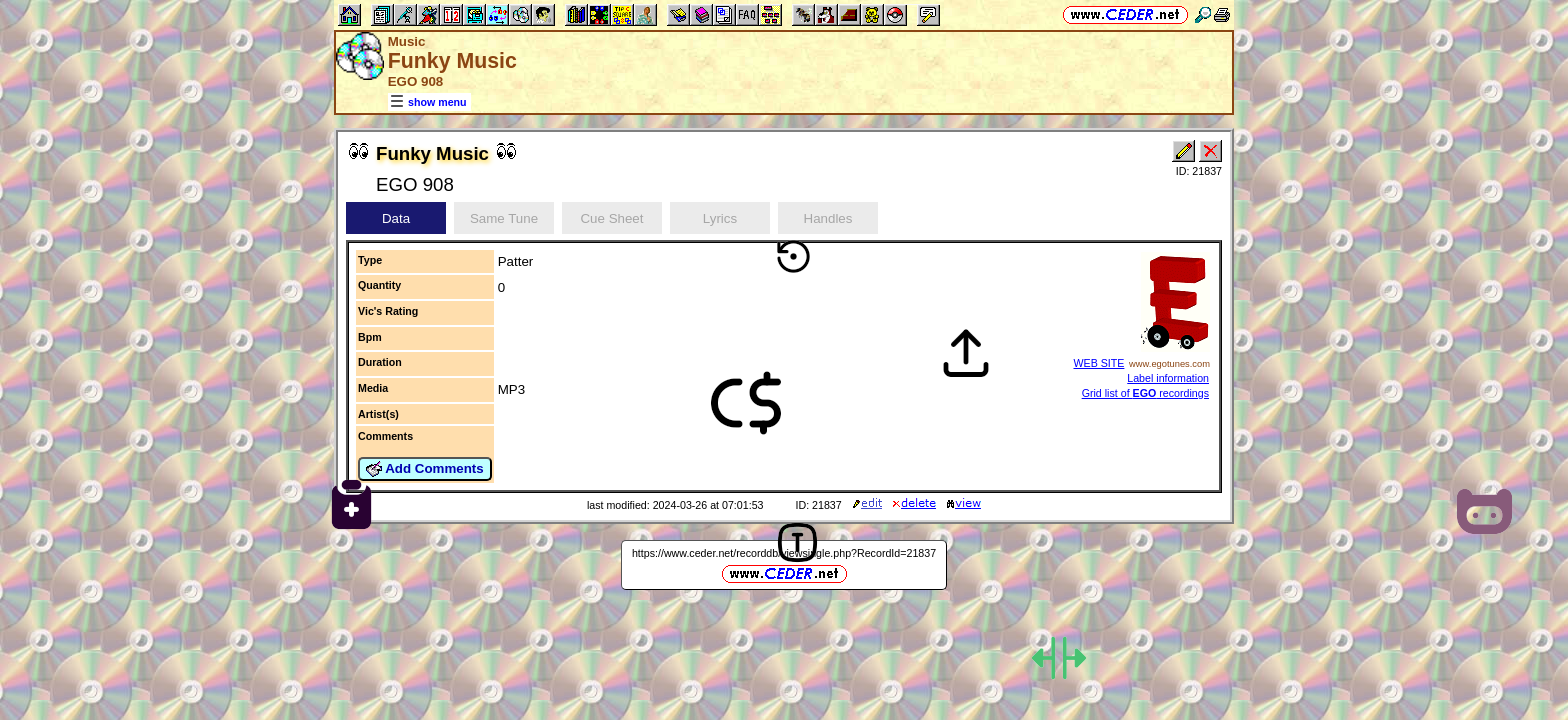  I want to click on add new item to clipboard, so click(351, 504).